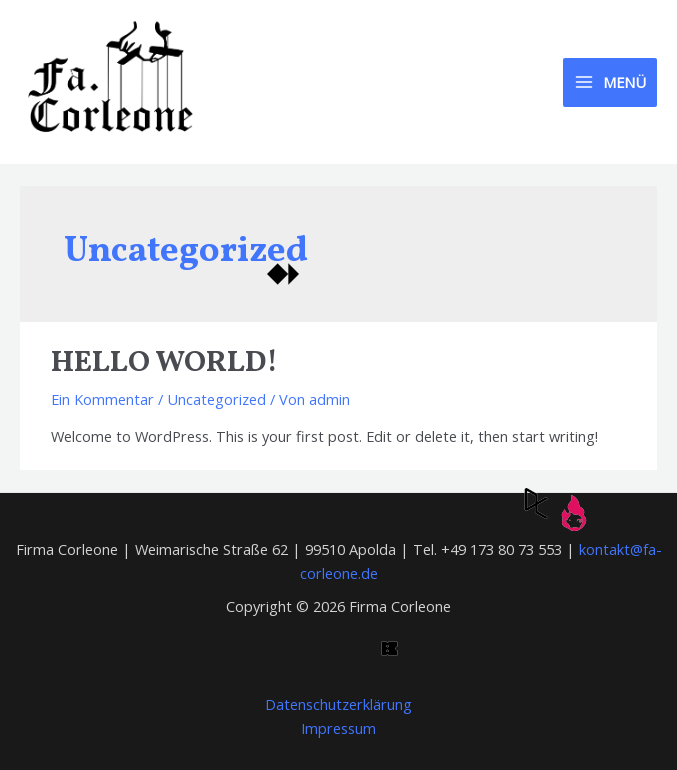 The image size is (677, 770). Describe the element at coordinates (389, 648) in the screenshot. I see `view available coupons or discounts` at that location.